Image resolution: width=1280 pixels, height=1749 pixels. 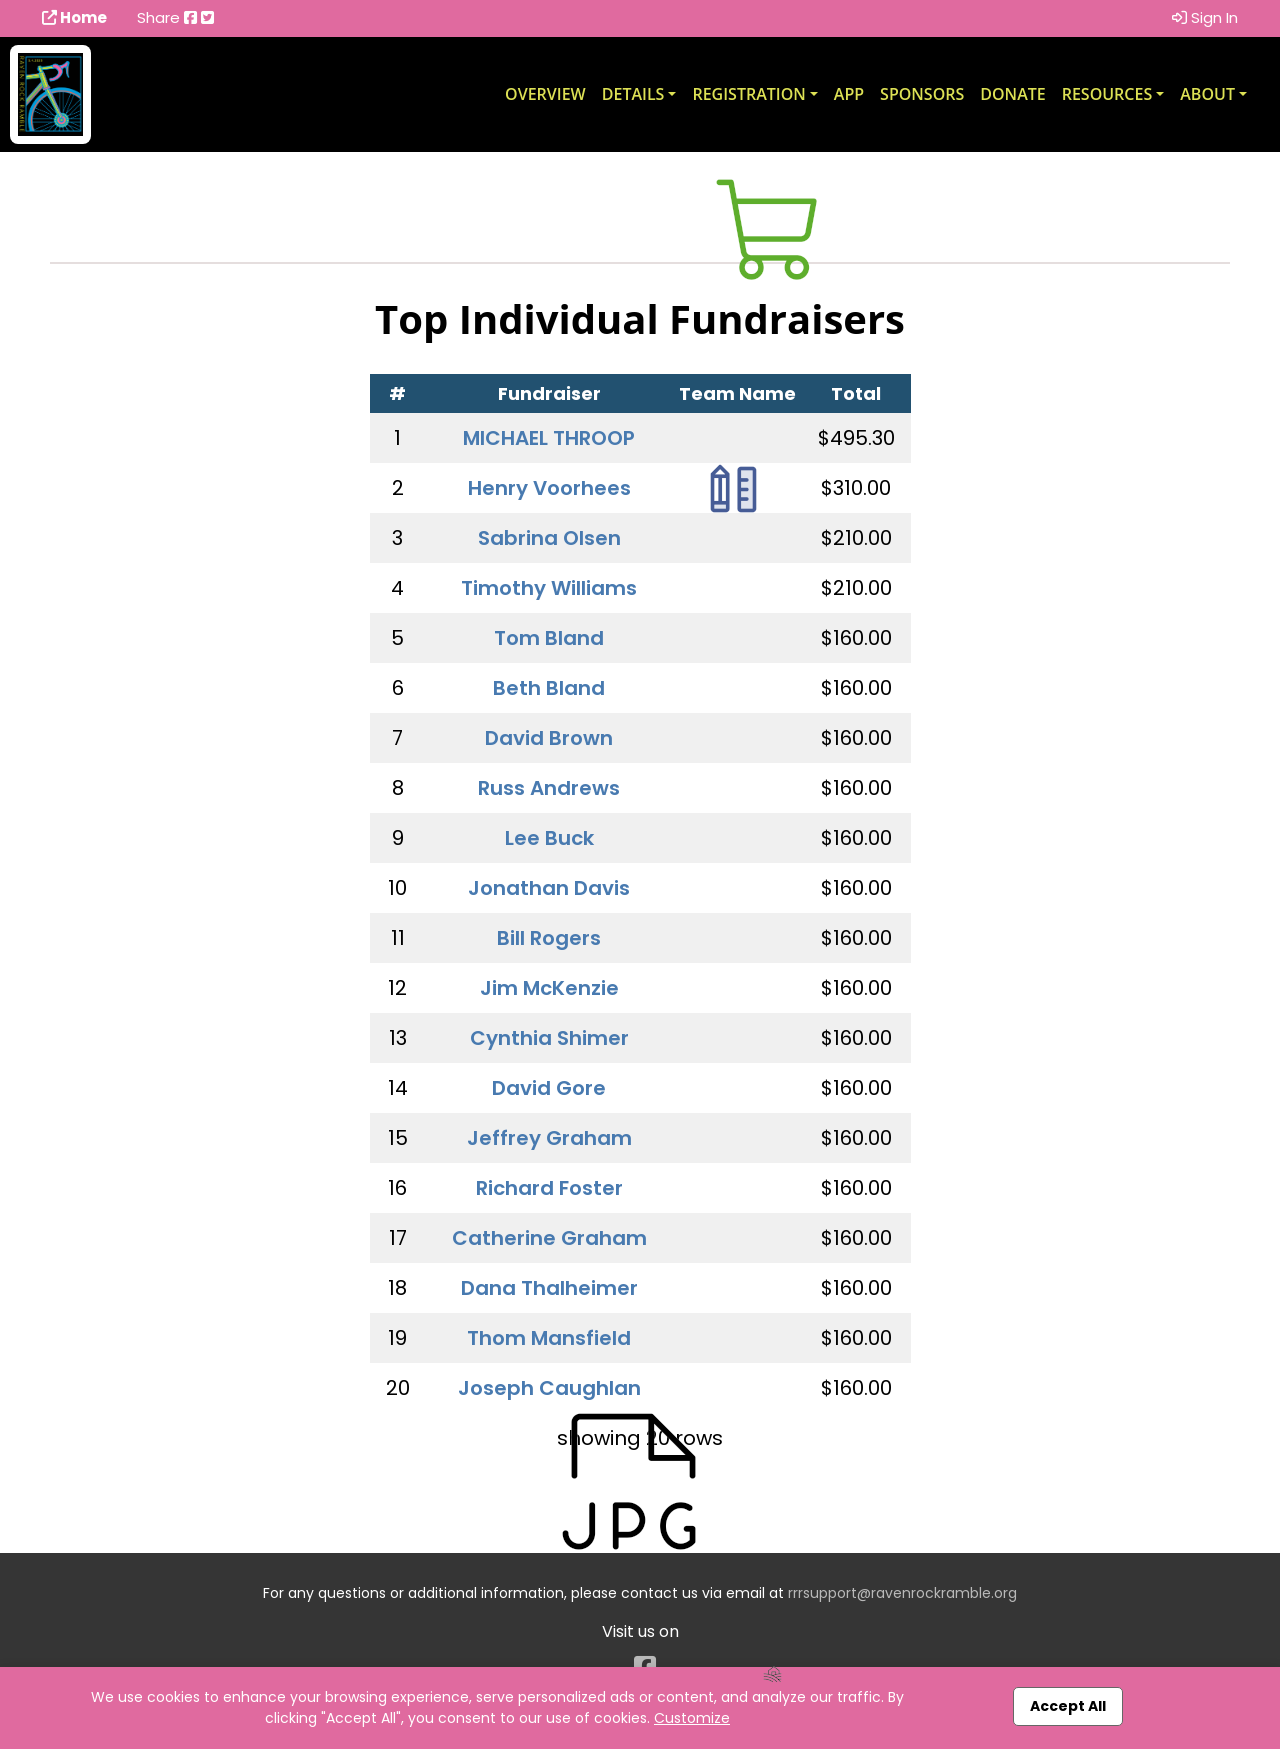 What do you see at coordinates (768, 231) in the screenshot?
I see `view your shopping cart` at bounding box center [768, 231].